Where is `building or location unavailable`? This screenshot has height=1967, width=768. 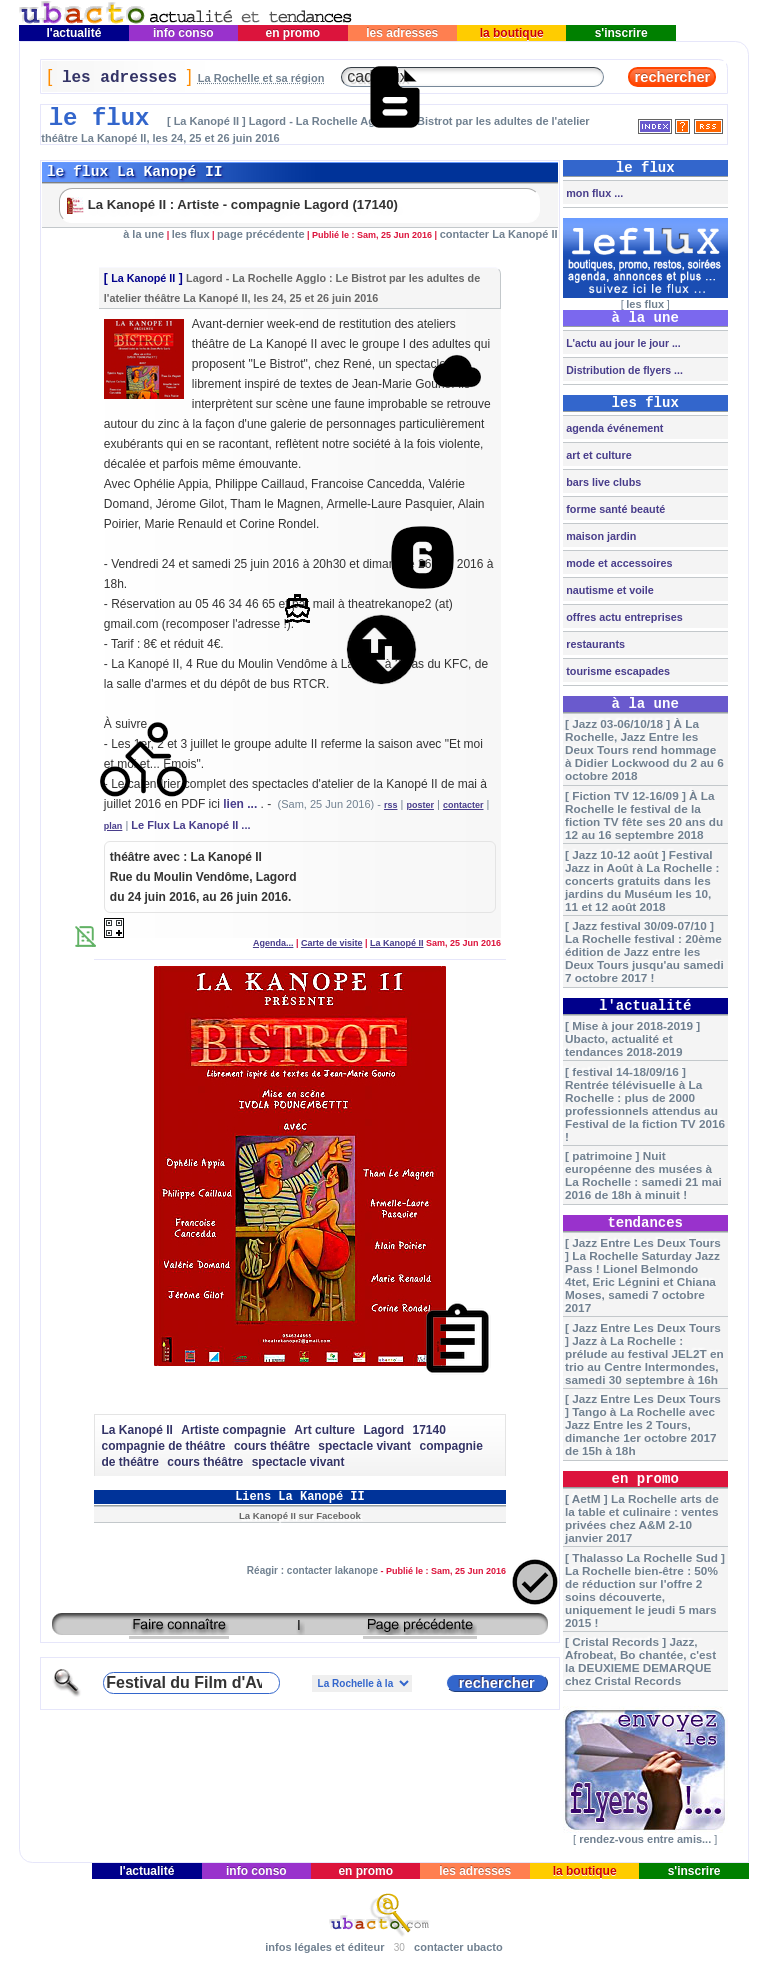
building or location unavailable is located at coordinates (85, 936).